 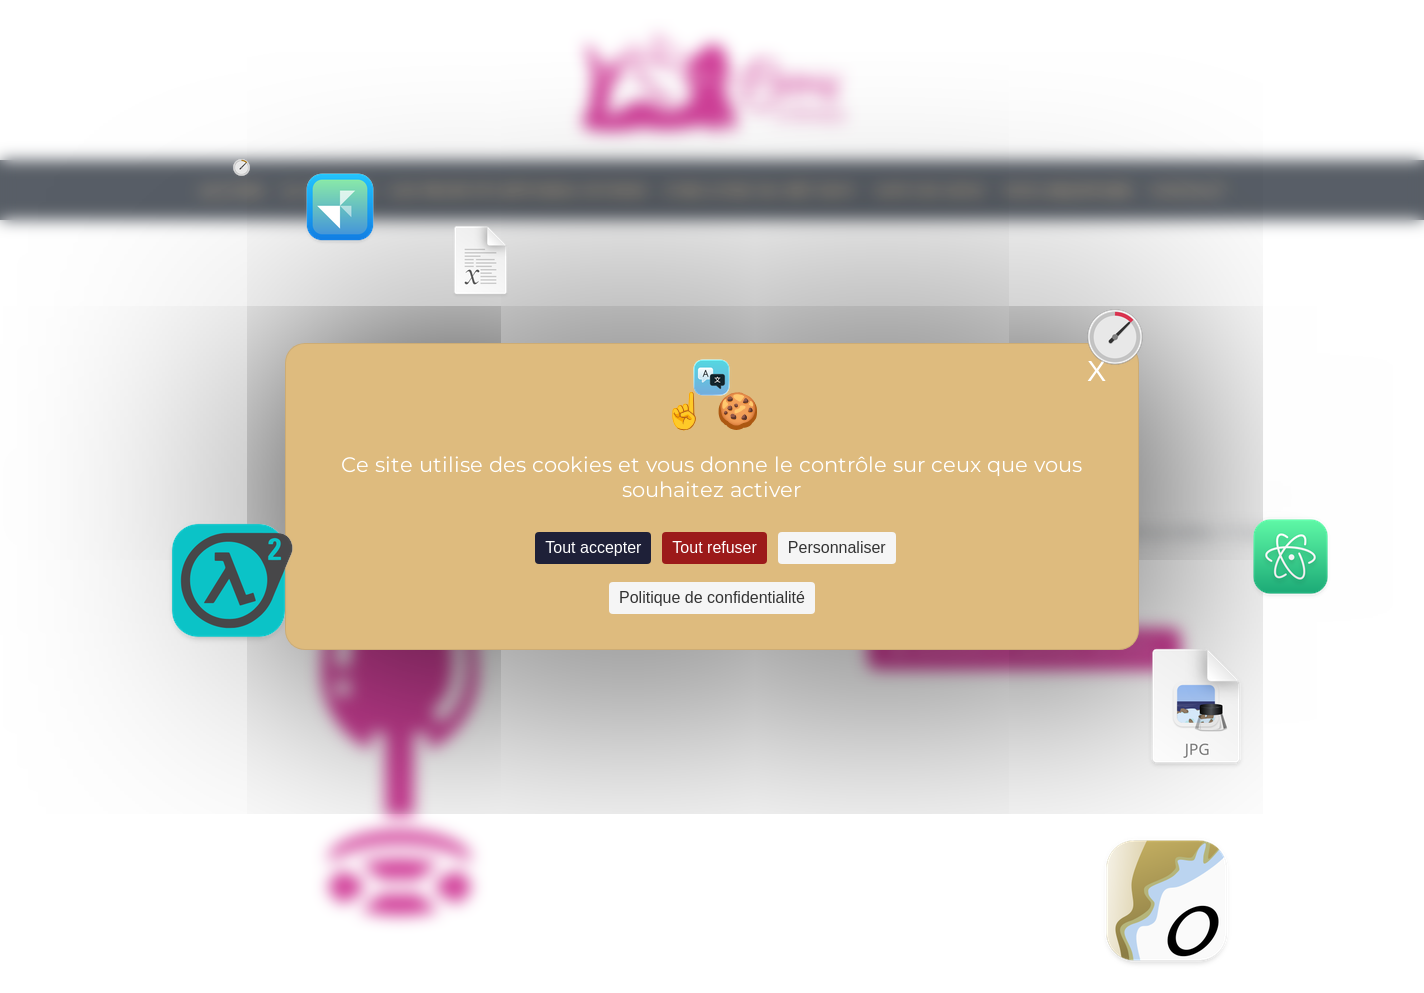 I want to click on open the translation app, so click(x=711, y=377).